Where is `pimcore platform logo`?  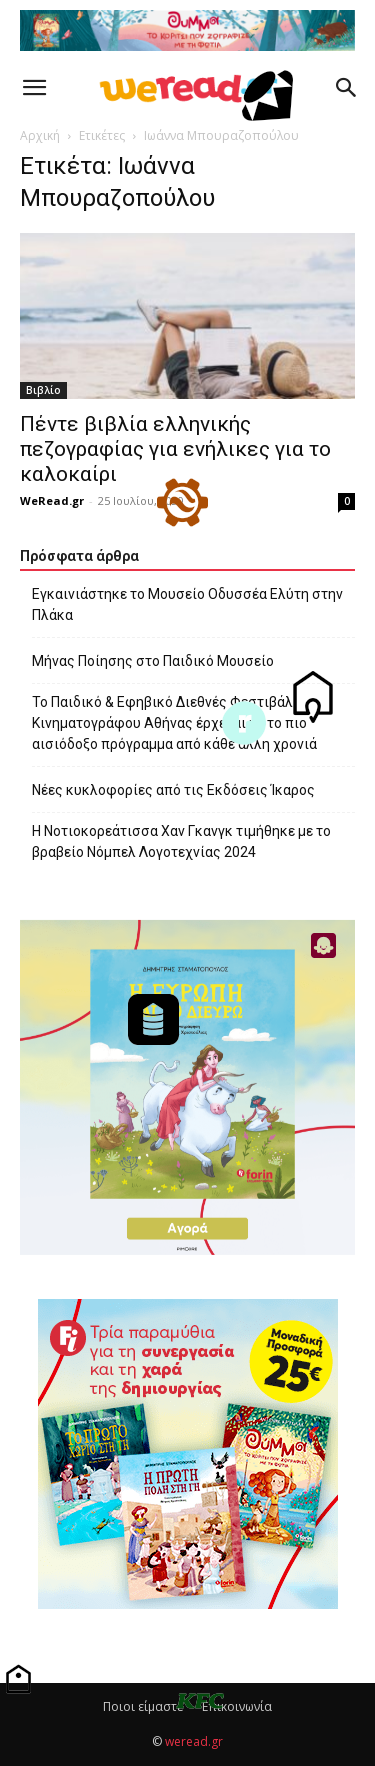 pimcore platform logo is located at coordinates (187, 1249).